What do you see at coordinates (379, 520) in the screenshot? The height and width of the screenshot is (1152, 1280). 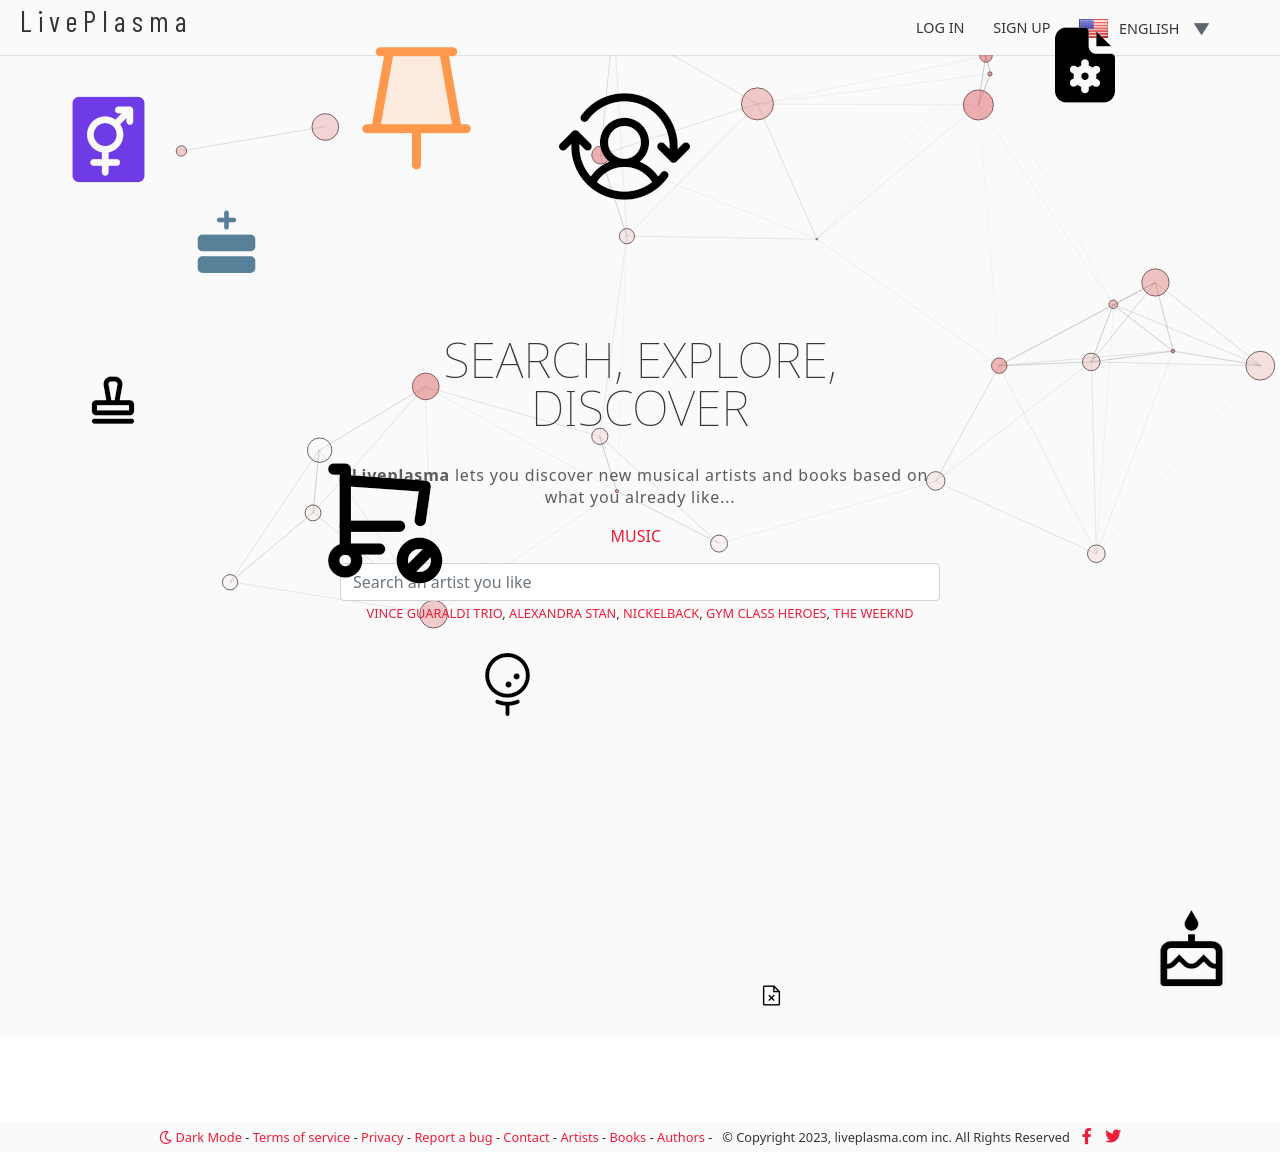 I see `cancel or remove your shopping cart` at bounding box center [379, 520].